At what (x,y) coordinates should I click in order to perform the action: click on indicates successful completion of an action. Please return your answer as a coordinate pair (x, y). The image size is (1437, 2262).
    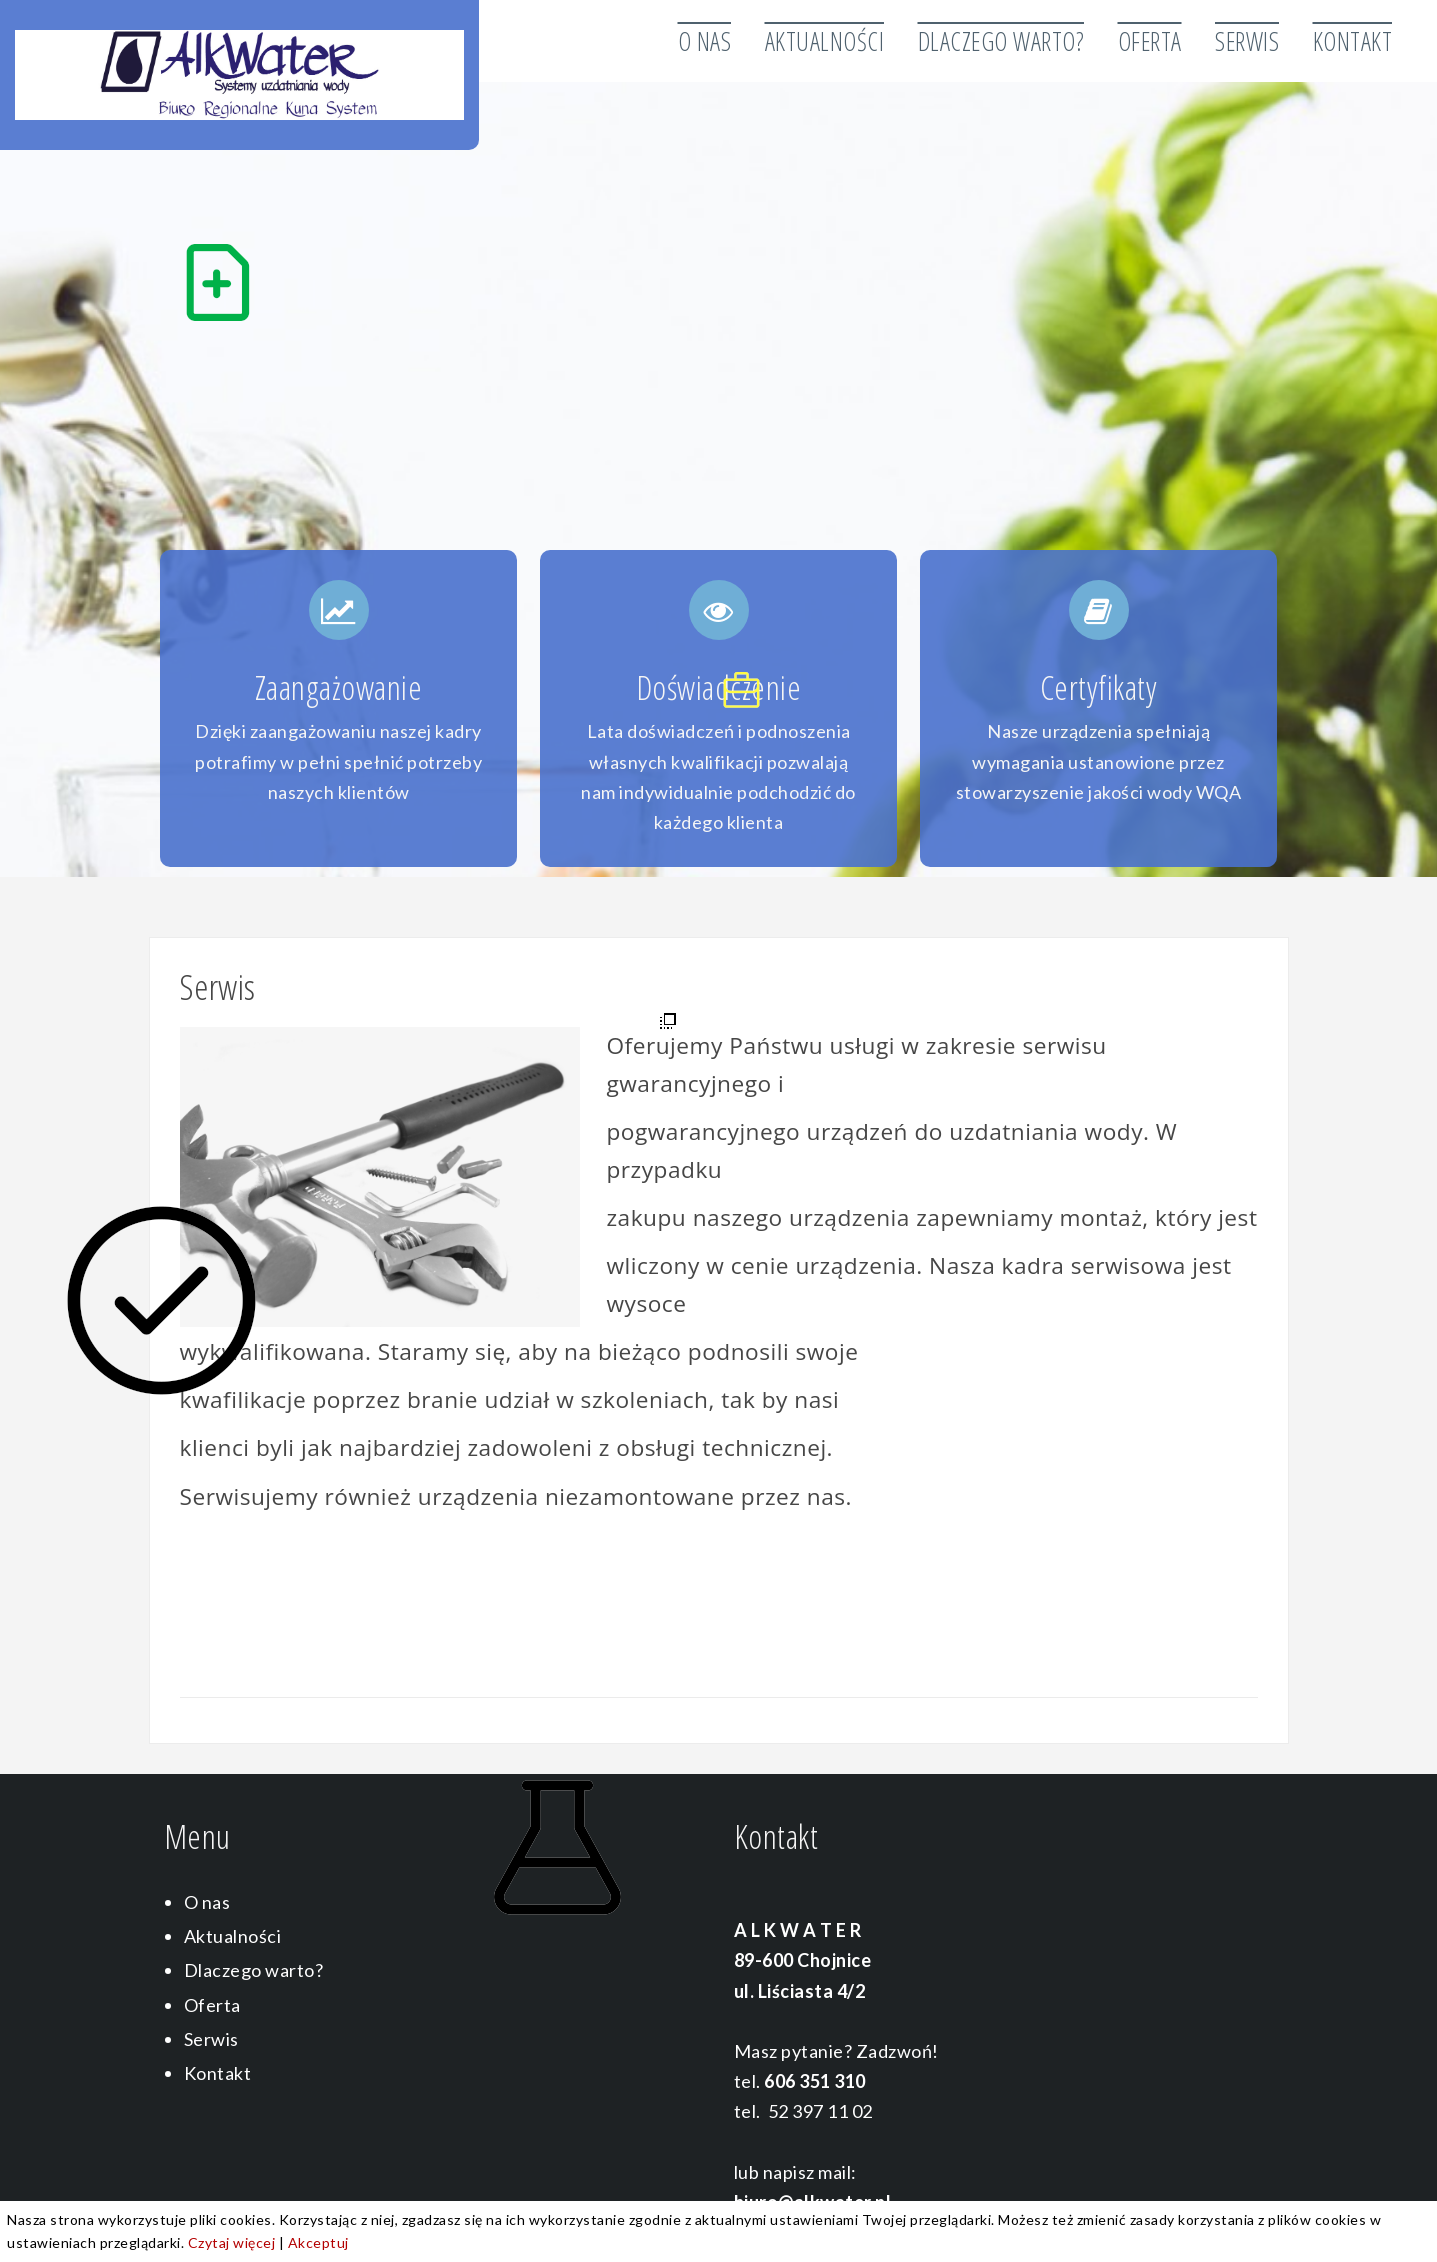
    Looking at the image, I should click on (161, 1300).